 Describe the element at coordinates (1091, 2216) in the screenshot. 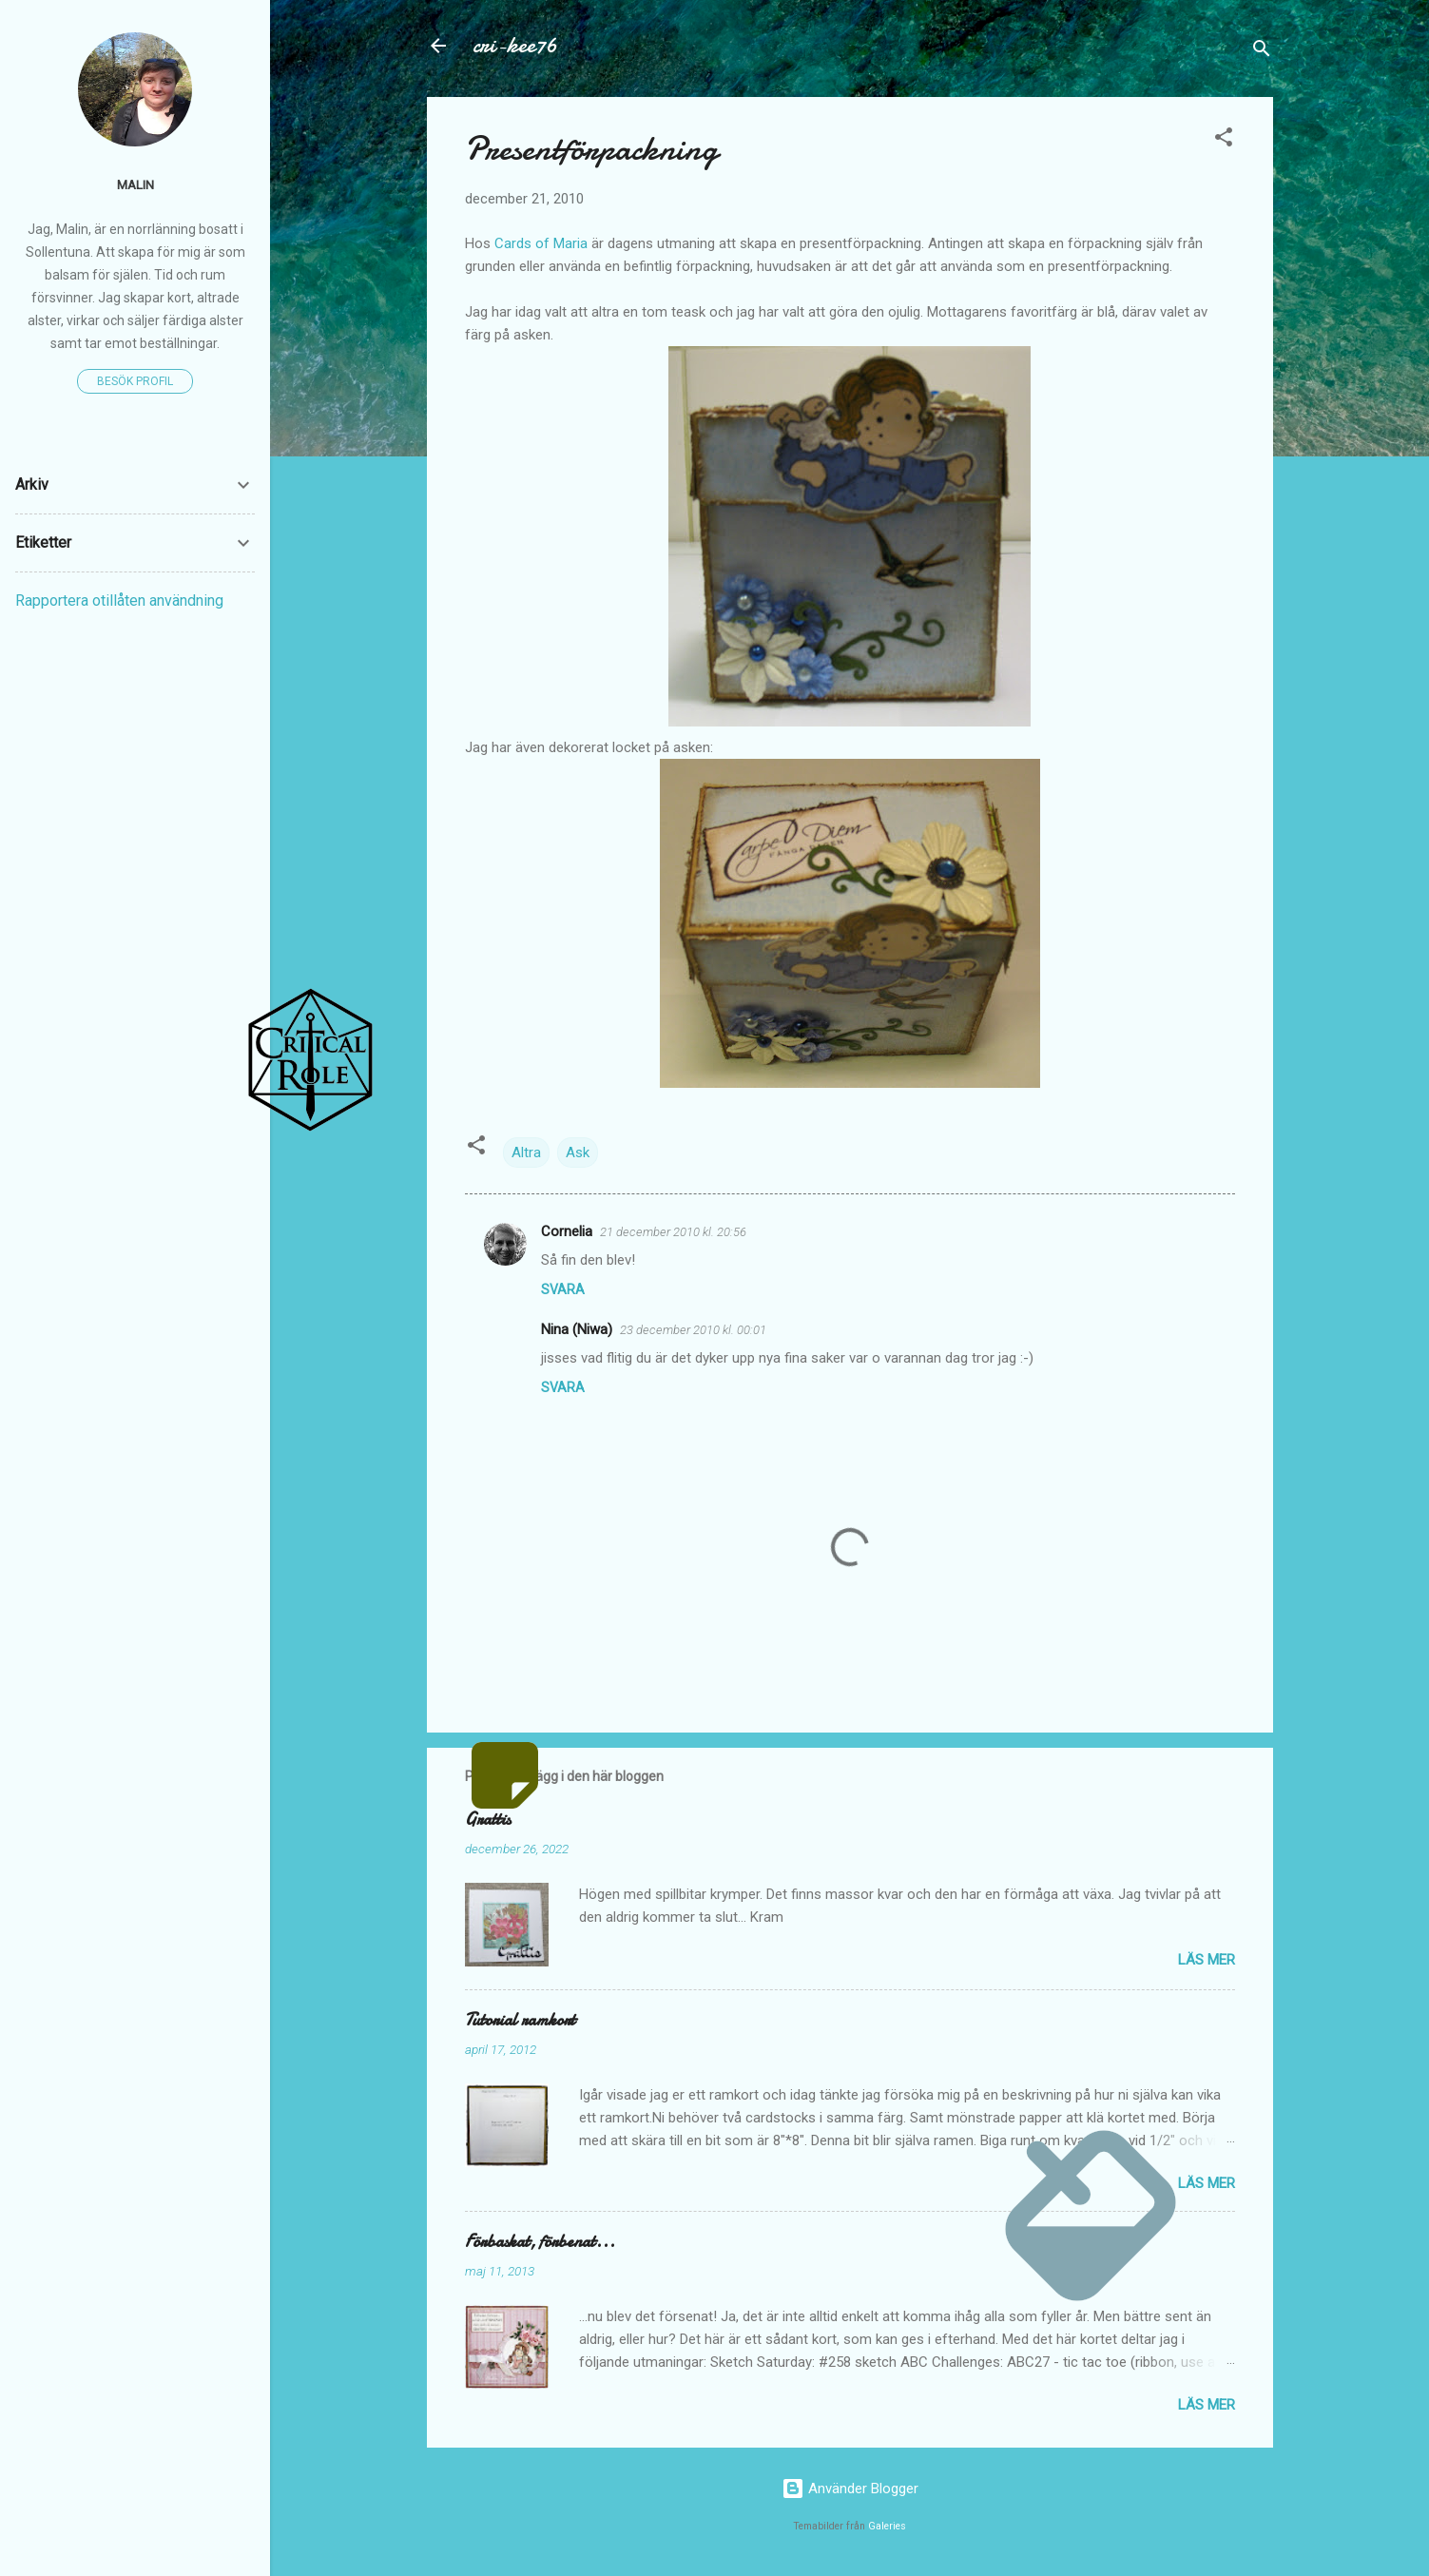

I see `fill an area with color` at that location.